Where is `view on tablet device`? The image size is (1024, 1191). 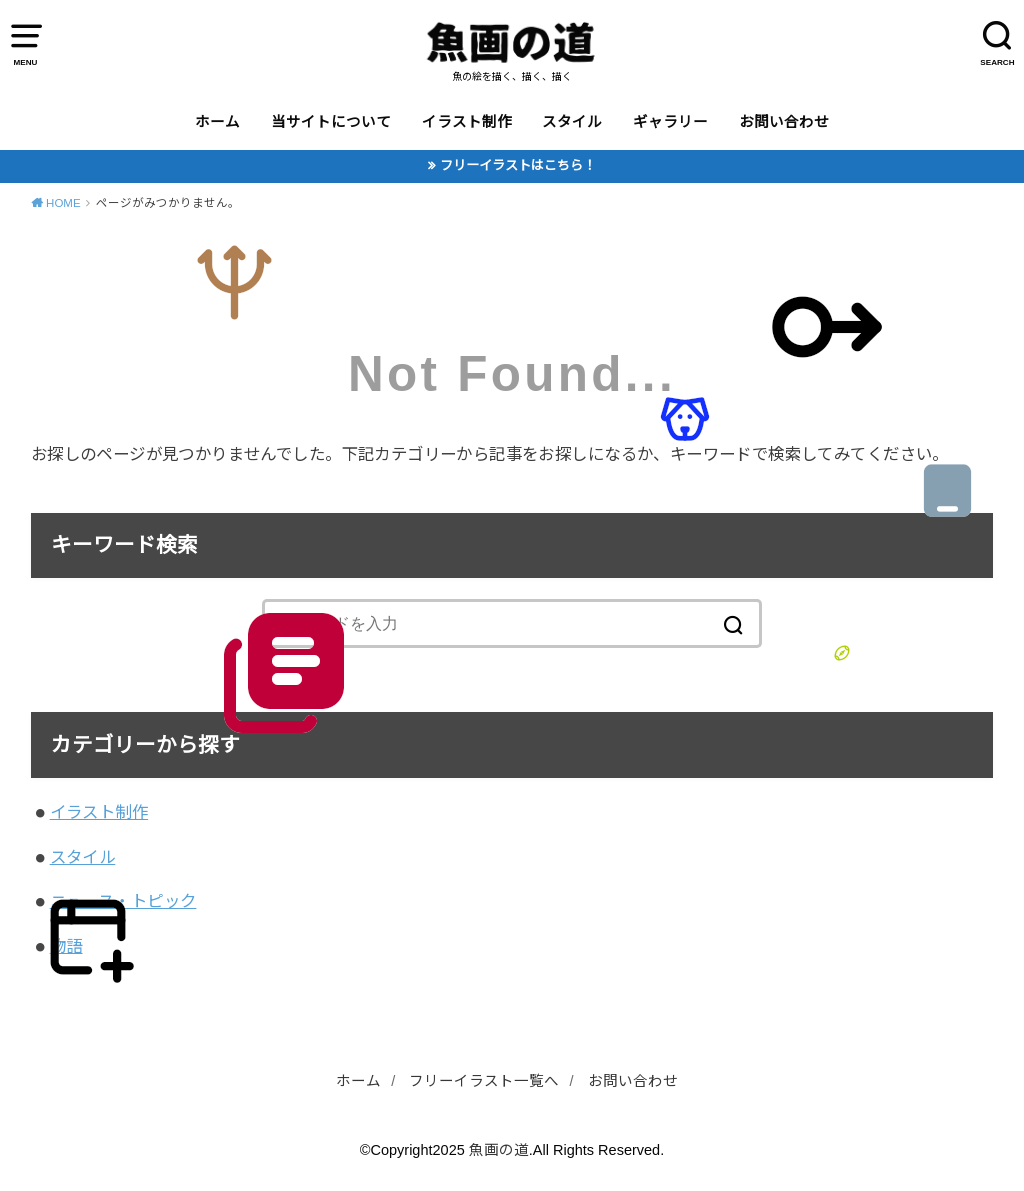
view on tablet device is located at coordinates (947, 490).